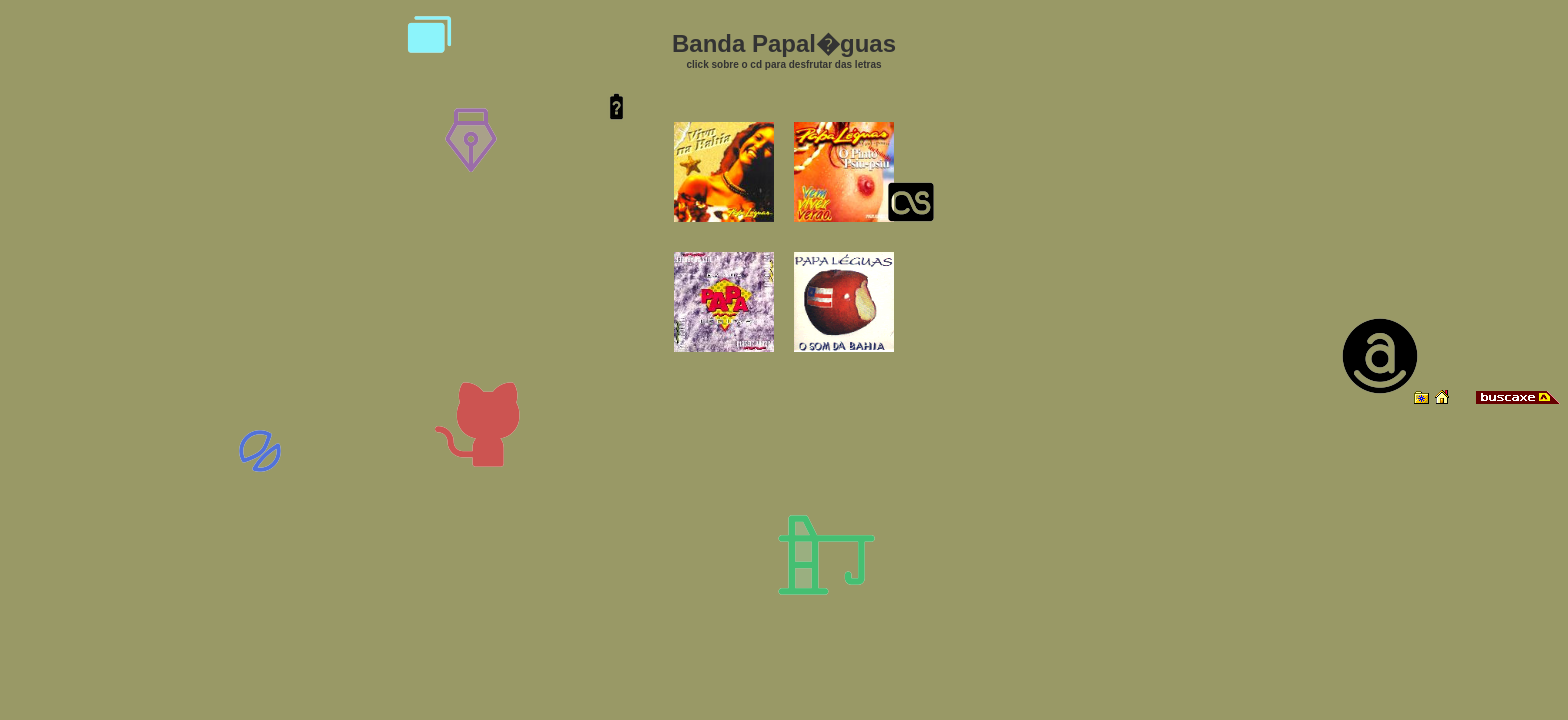 The width and height of the screenshot is (1568, 720). What do you see at coordinates (471, 138) in the screenshot?
I see `access drawing or illustration tools` at bounding box center [471, 138].